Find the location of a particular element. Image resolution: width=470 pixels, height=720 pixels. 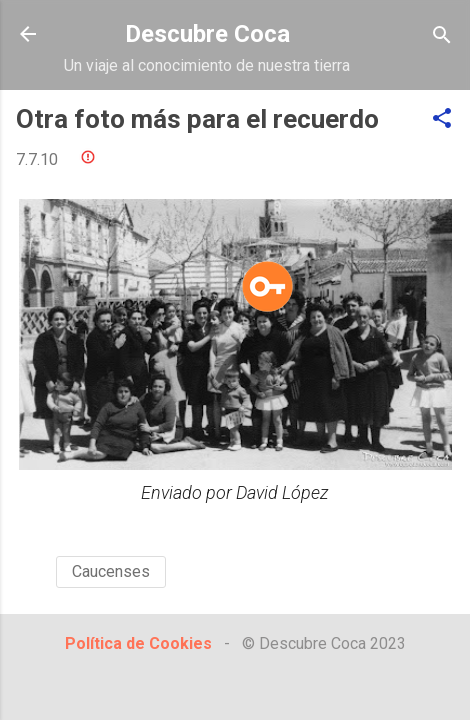

indicates encrypted or password-protected content is located at coordinates (267, 286).